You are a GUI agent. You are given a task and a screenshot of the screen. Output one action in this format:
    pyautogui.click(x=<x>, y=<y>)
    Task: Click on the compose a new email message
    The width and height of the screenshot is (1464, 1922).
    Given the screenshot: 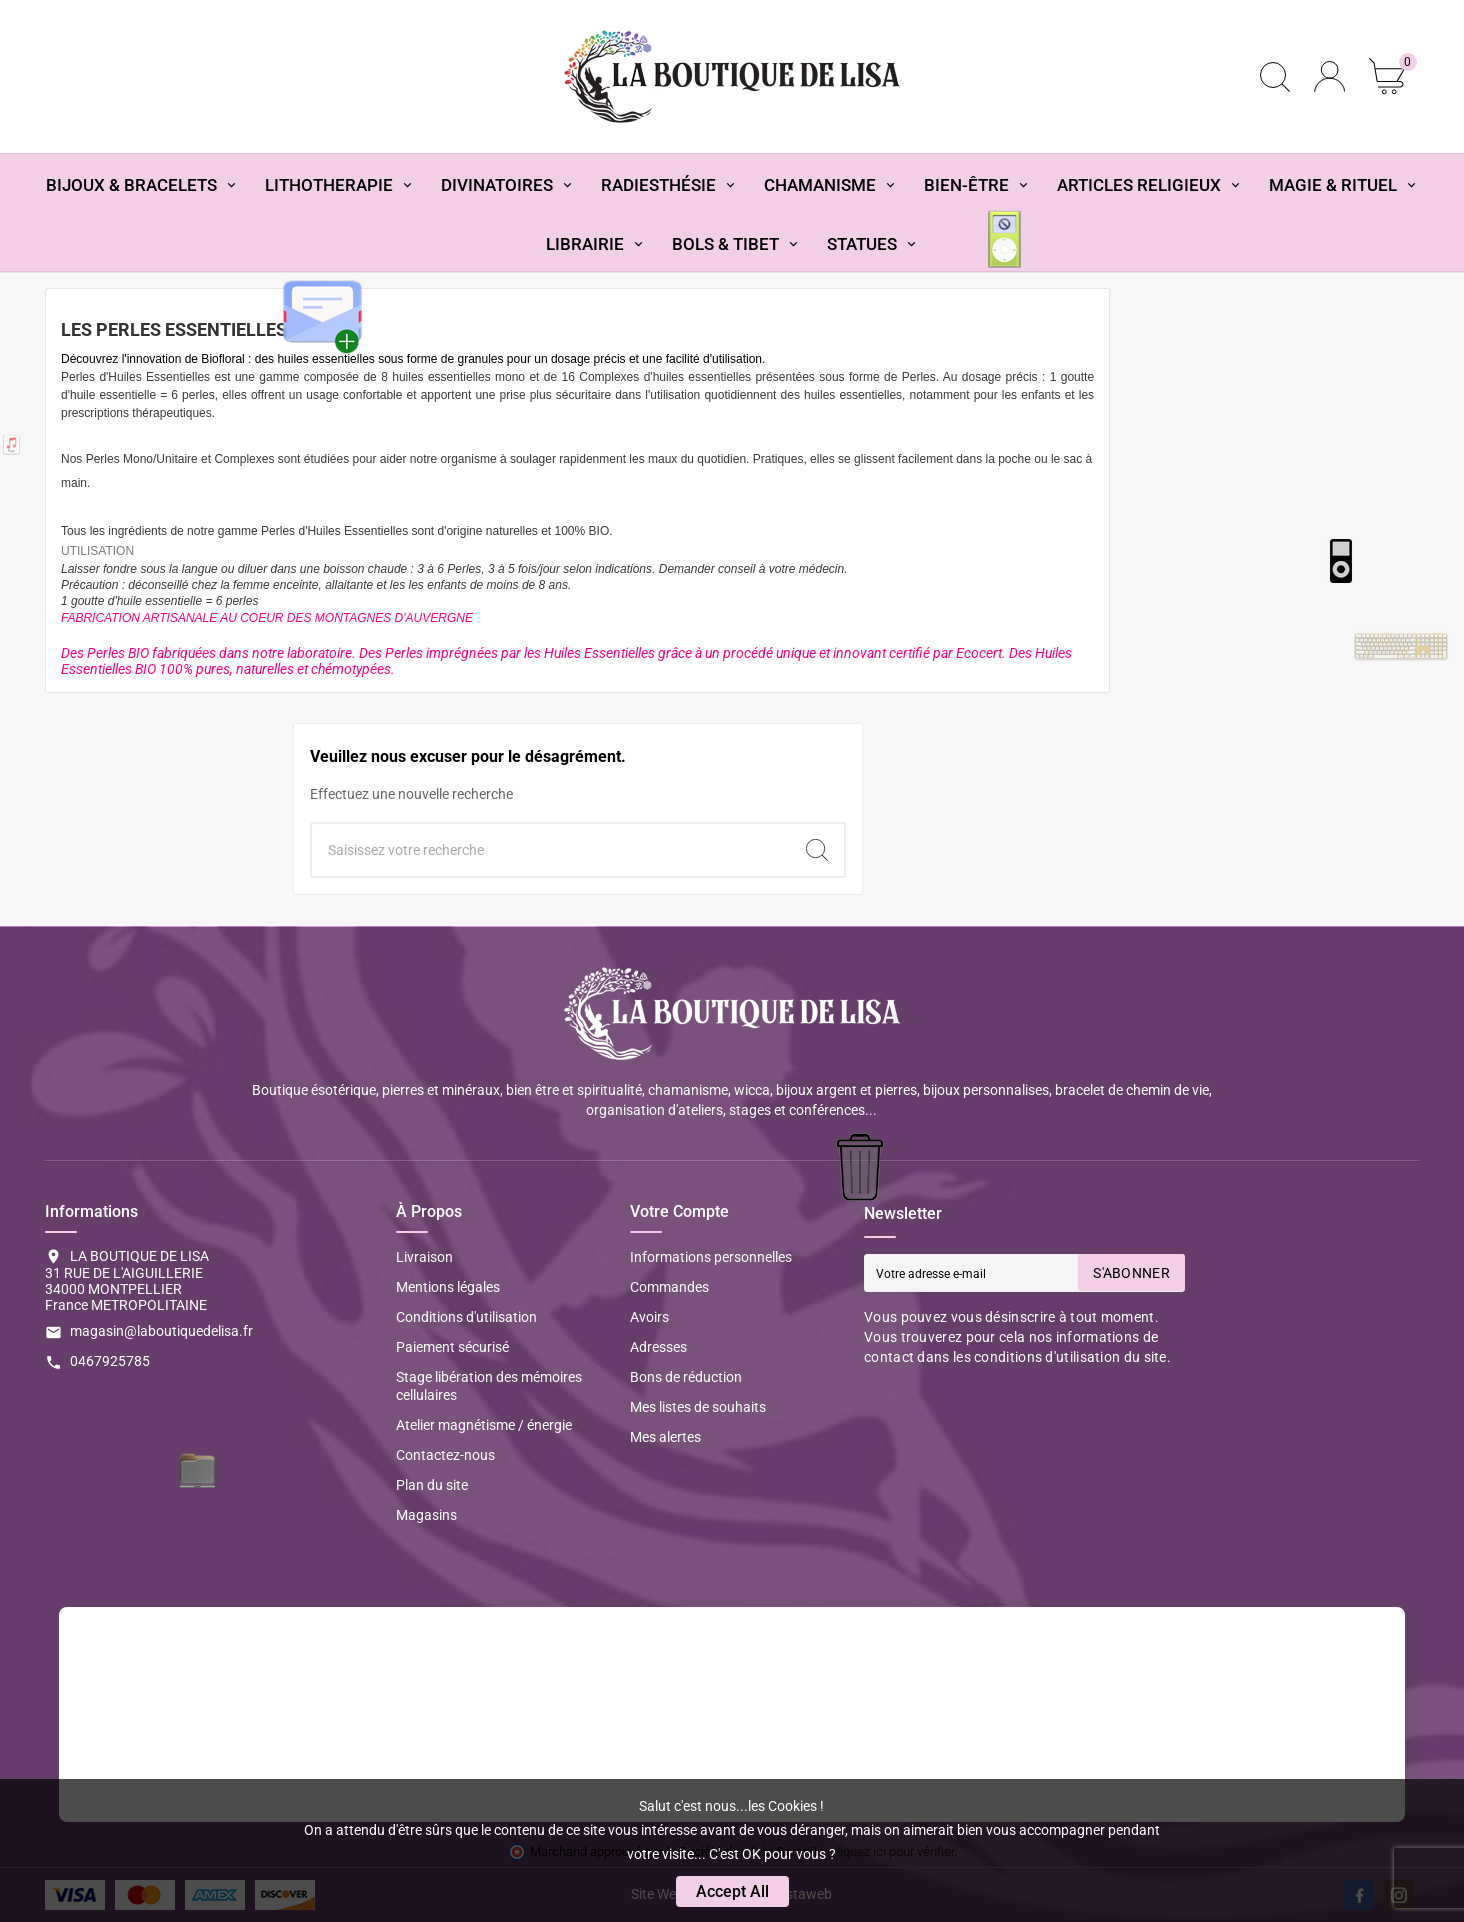 What is the action you would take?
    pyautogui.click(x=322, y=311)
    